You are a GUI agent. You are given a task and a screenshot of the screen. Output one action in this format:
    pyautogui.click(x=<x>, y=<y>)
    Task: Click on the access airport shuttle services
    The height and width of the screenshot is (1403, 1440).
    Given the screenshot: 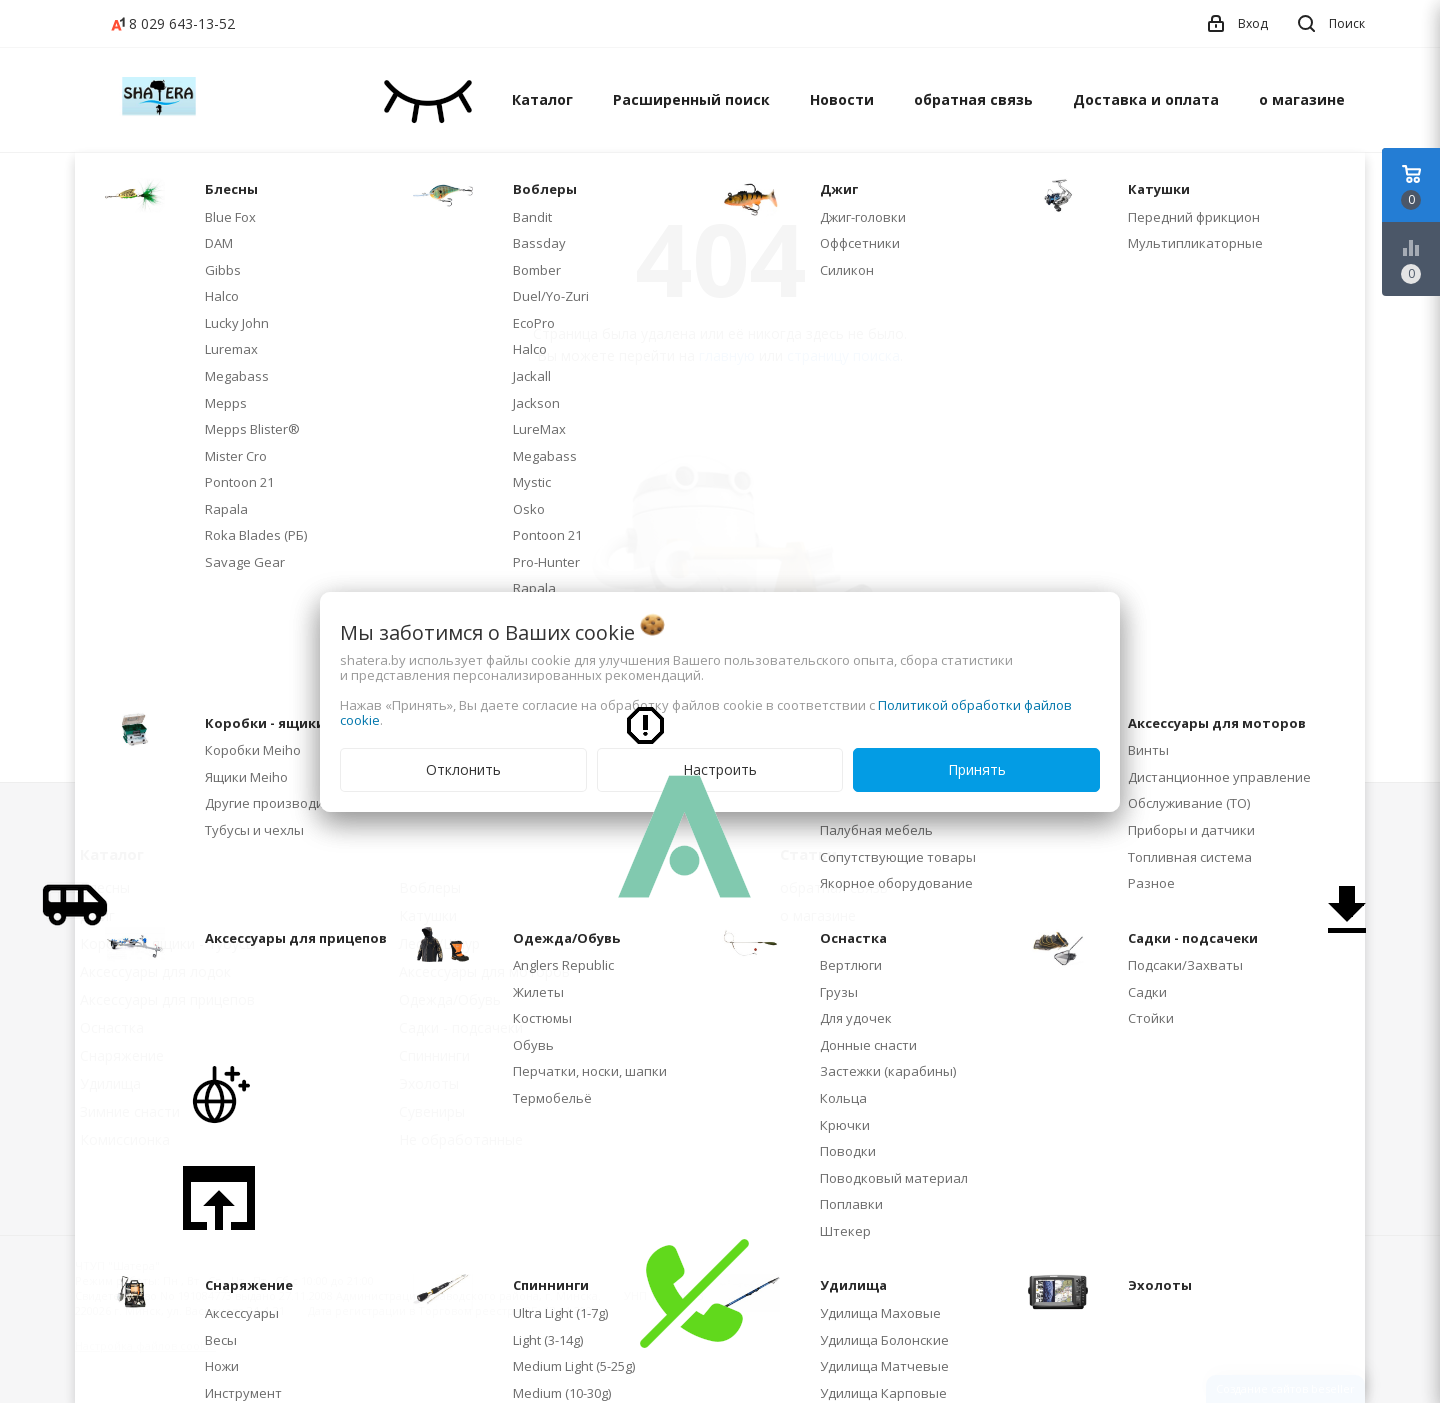 What is the action you would take?
    pyautogui.click(x=75, y=905)
    